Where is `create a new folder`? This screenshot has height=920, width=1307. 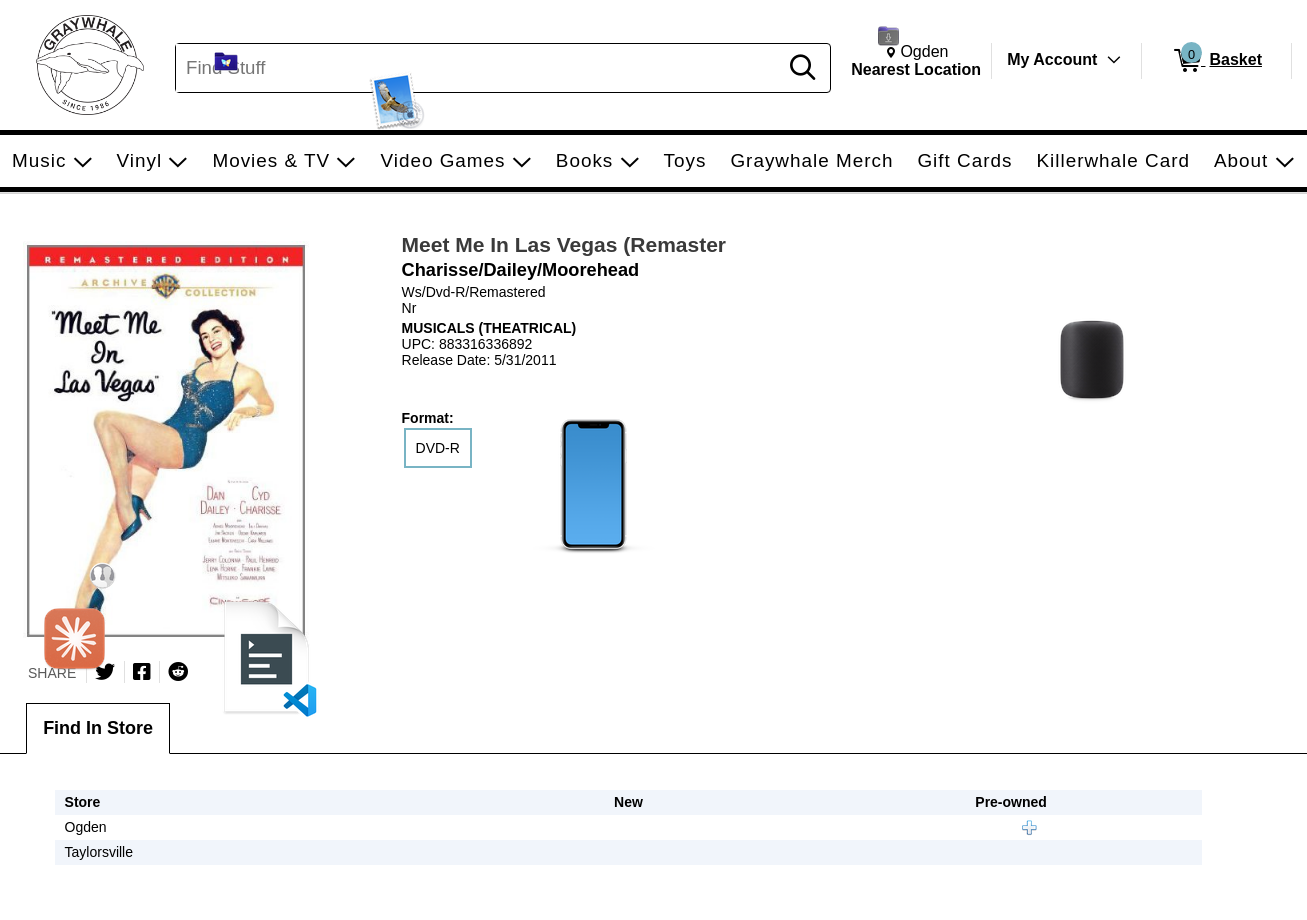
create a new folder is located at coordinates (1016, 814).